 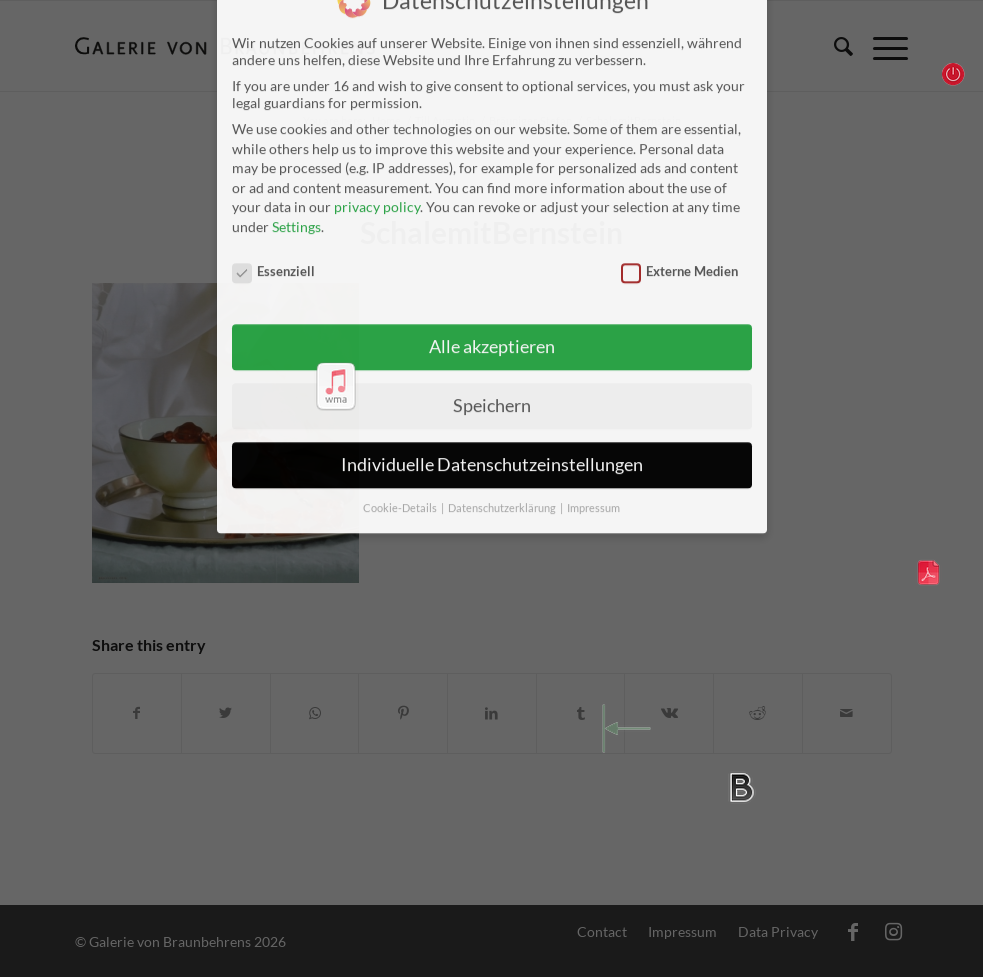 What do you see at coordinates (953, 74) in the screenshot?
I see `shut down the system` at bounding box center [953, 74].